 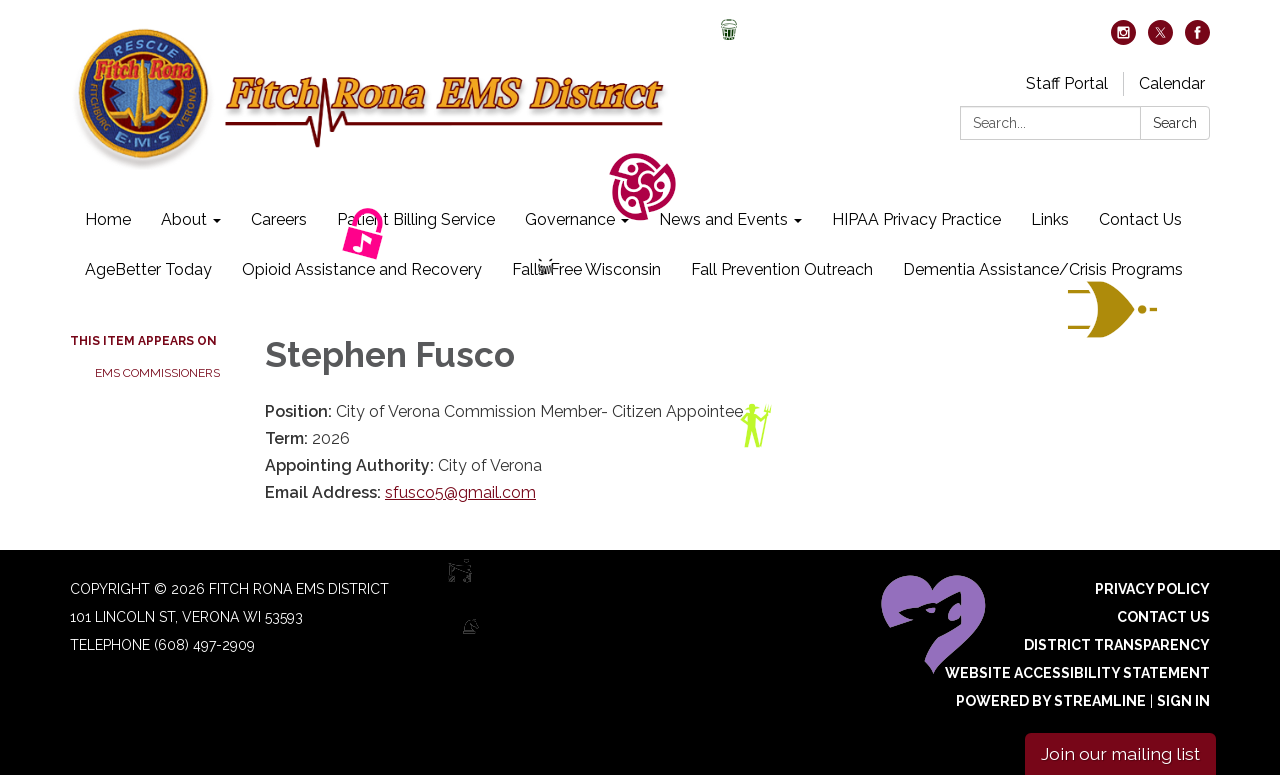 What do you see at coordinates (754, 425) in the screenshot?
I see `select farmer character class` at bounding box center [754, 425].